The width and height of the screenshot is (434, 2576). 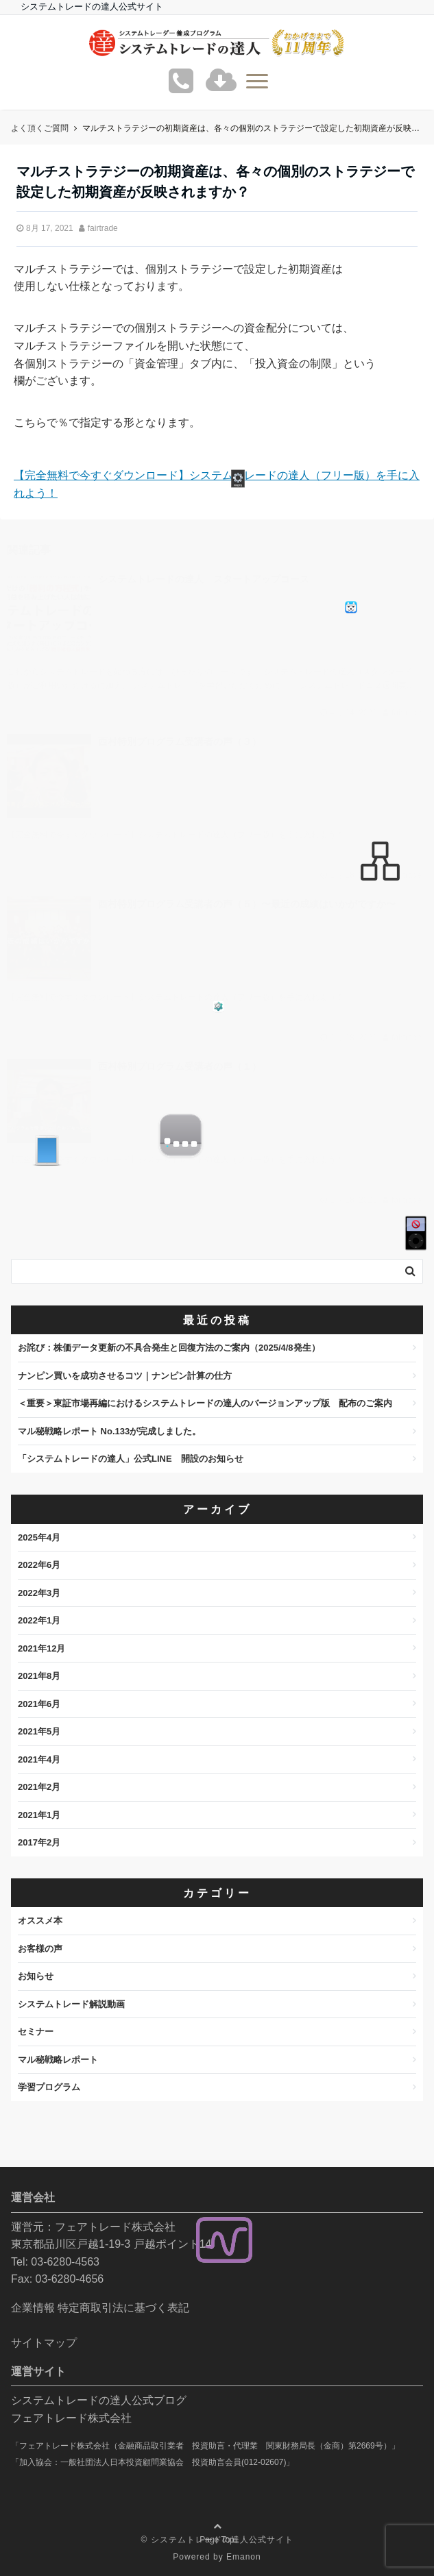 What do you see at coordinates (180, 1136) in the screenshot?
I see `manage cinnamon desktop applets` at bounding box center [180, 1136].